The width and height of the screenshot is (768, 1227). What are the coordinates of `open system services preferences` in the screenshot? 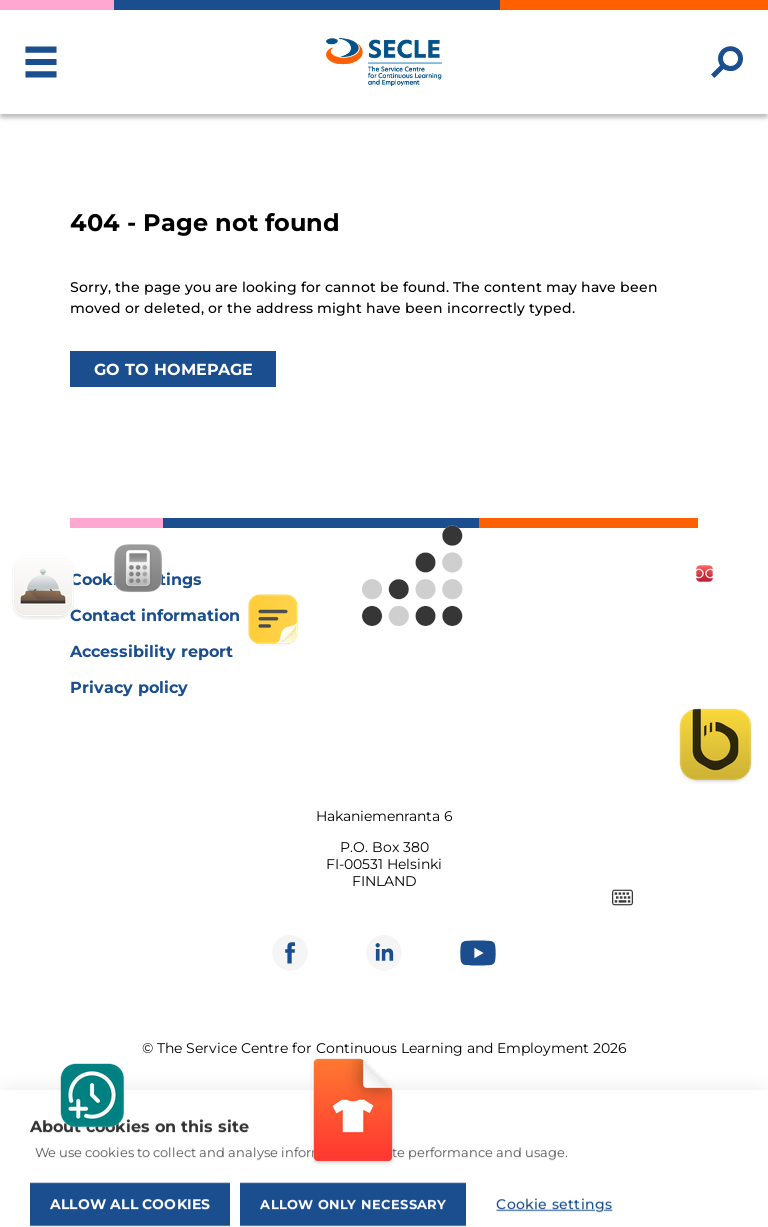 It's located at (43, 586).